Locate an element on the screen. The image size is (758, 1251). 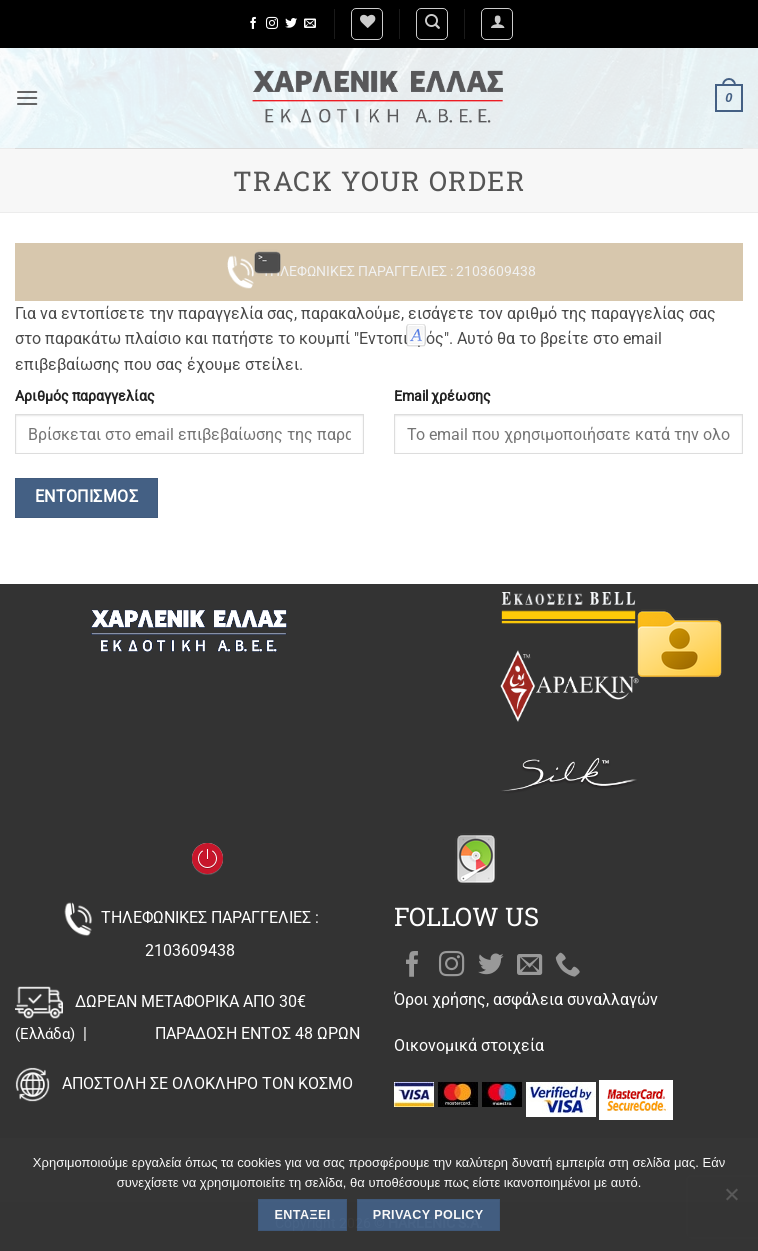
open your personal user folder is located at coordinates (679, 646).